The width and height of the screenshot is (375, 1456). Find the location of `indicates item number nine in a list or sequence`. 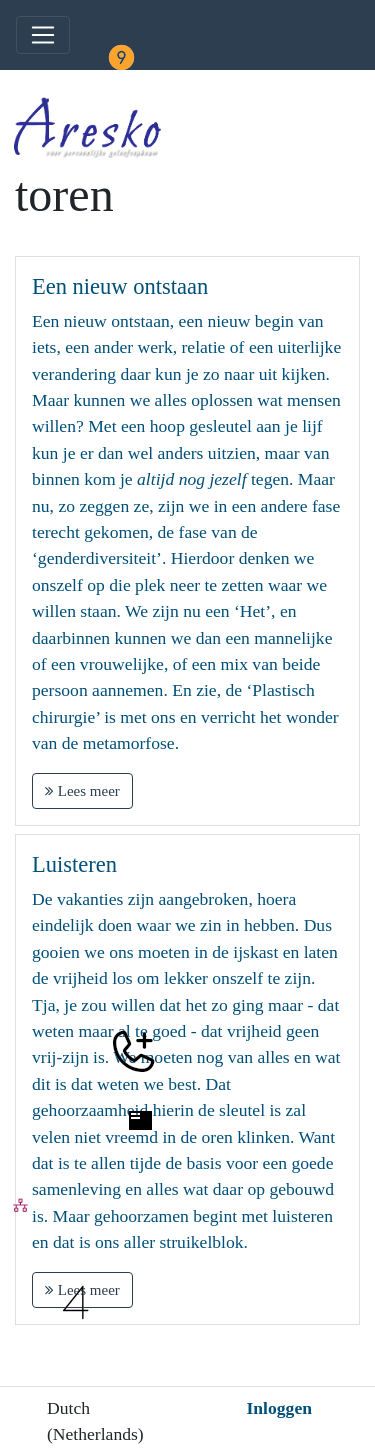

indicates item number nine in a list or sequence is located at coordinates (121, 57).